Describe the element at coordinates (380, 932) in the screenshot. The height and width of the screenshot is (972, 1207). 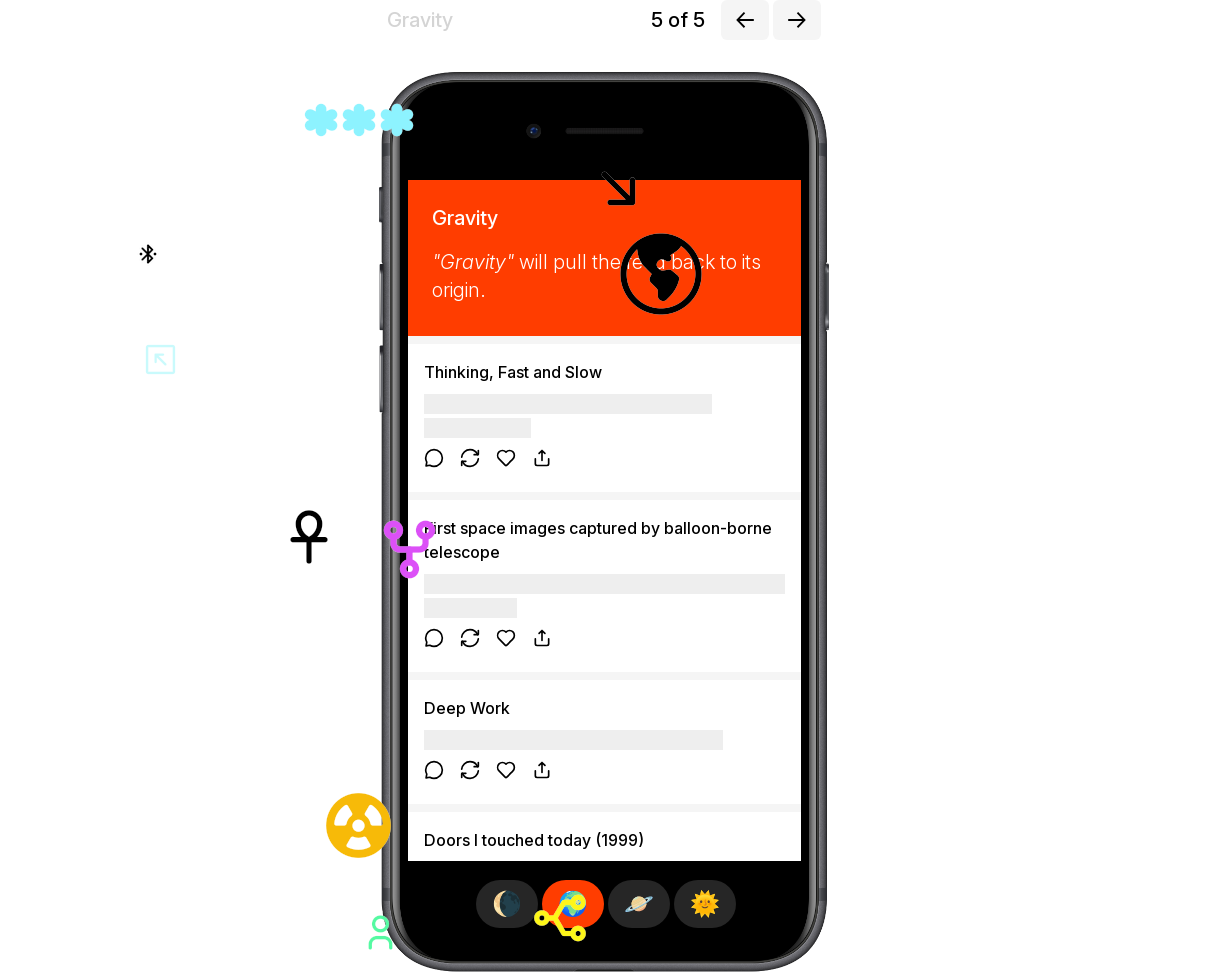
I see `view your profile` at that location.